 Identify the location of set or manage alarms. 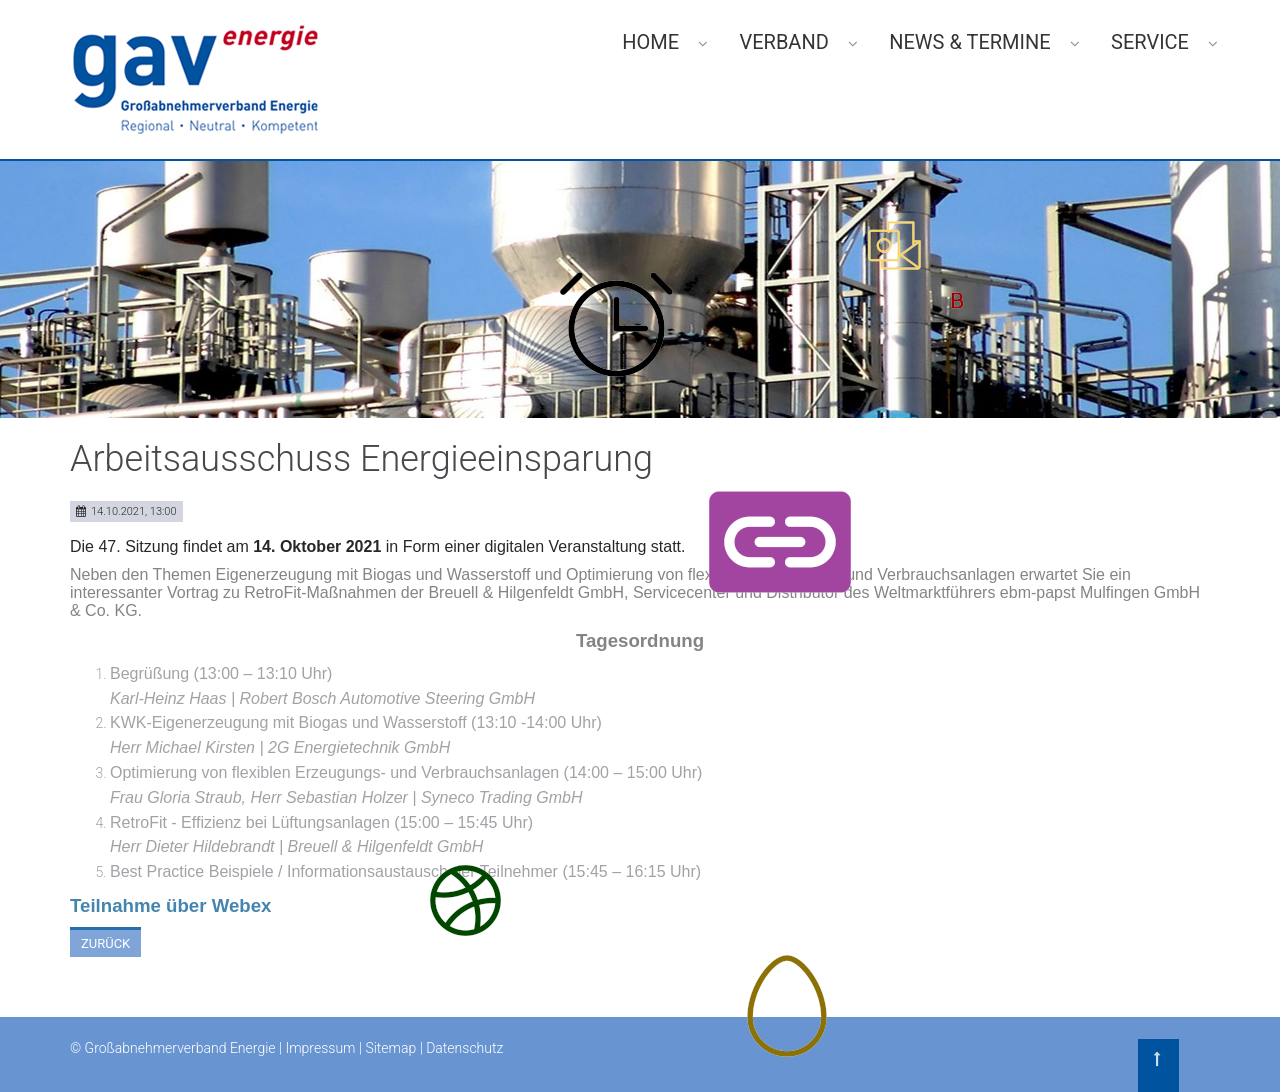
(616, 324).